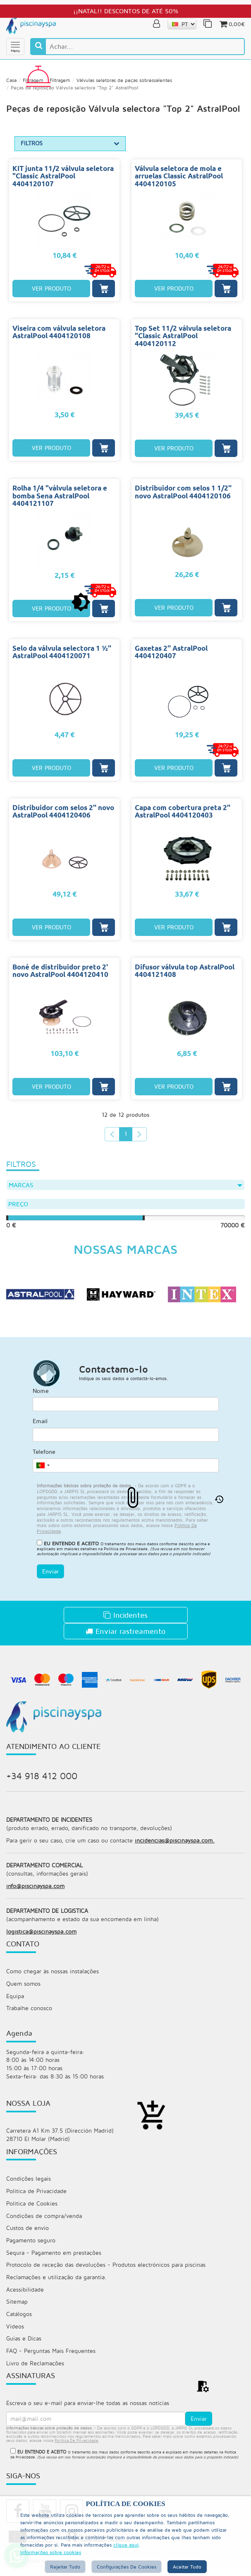  I want to click on toggle dark mode or night theme, so click(81, 602).